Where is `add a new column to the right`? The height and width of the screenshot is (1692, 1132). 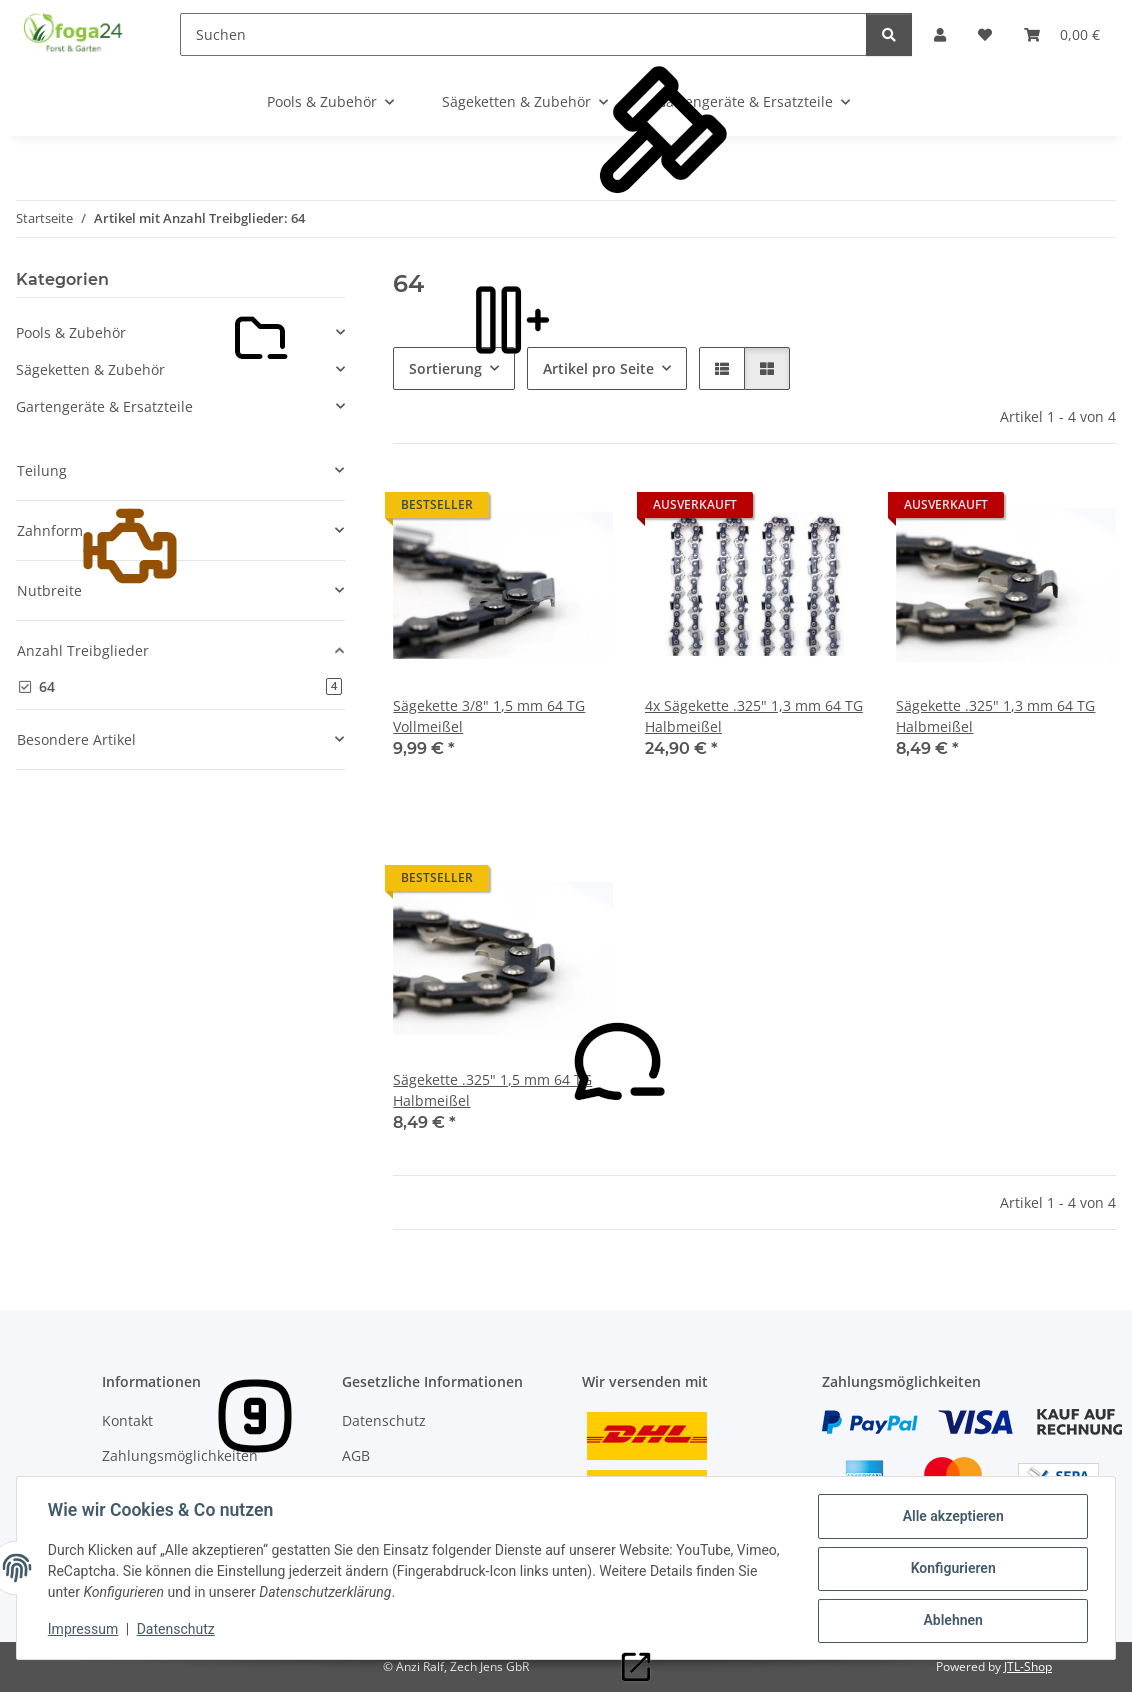
add a new column to the right is located at coordinates (507, 320).